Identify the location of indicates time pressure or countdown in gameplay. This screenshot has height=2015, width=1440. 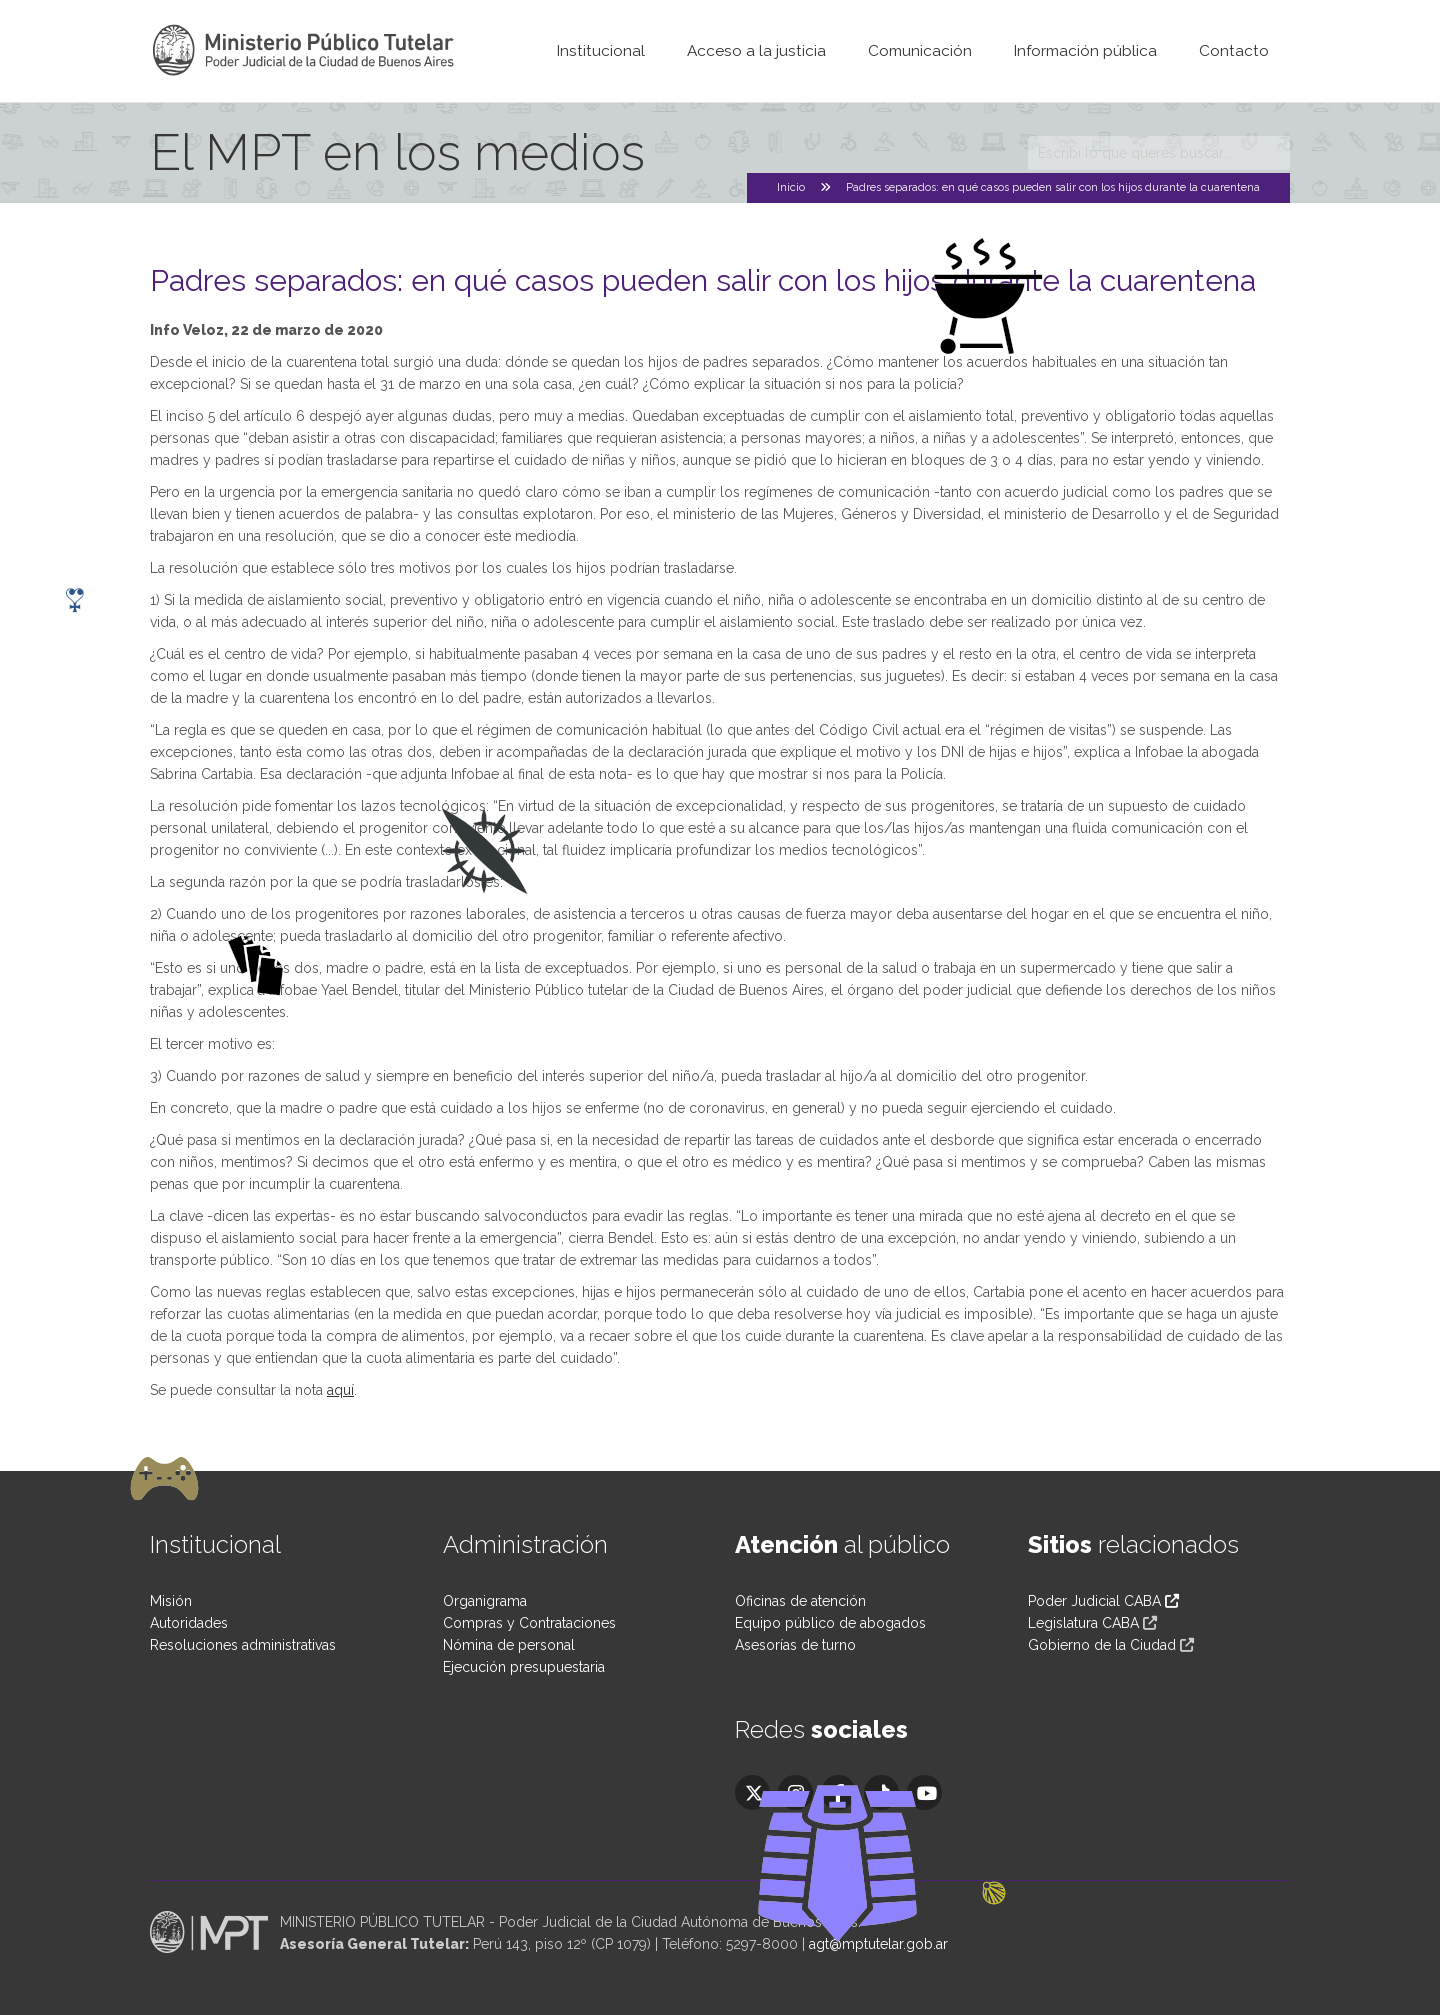
(483, 851).